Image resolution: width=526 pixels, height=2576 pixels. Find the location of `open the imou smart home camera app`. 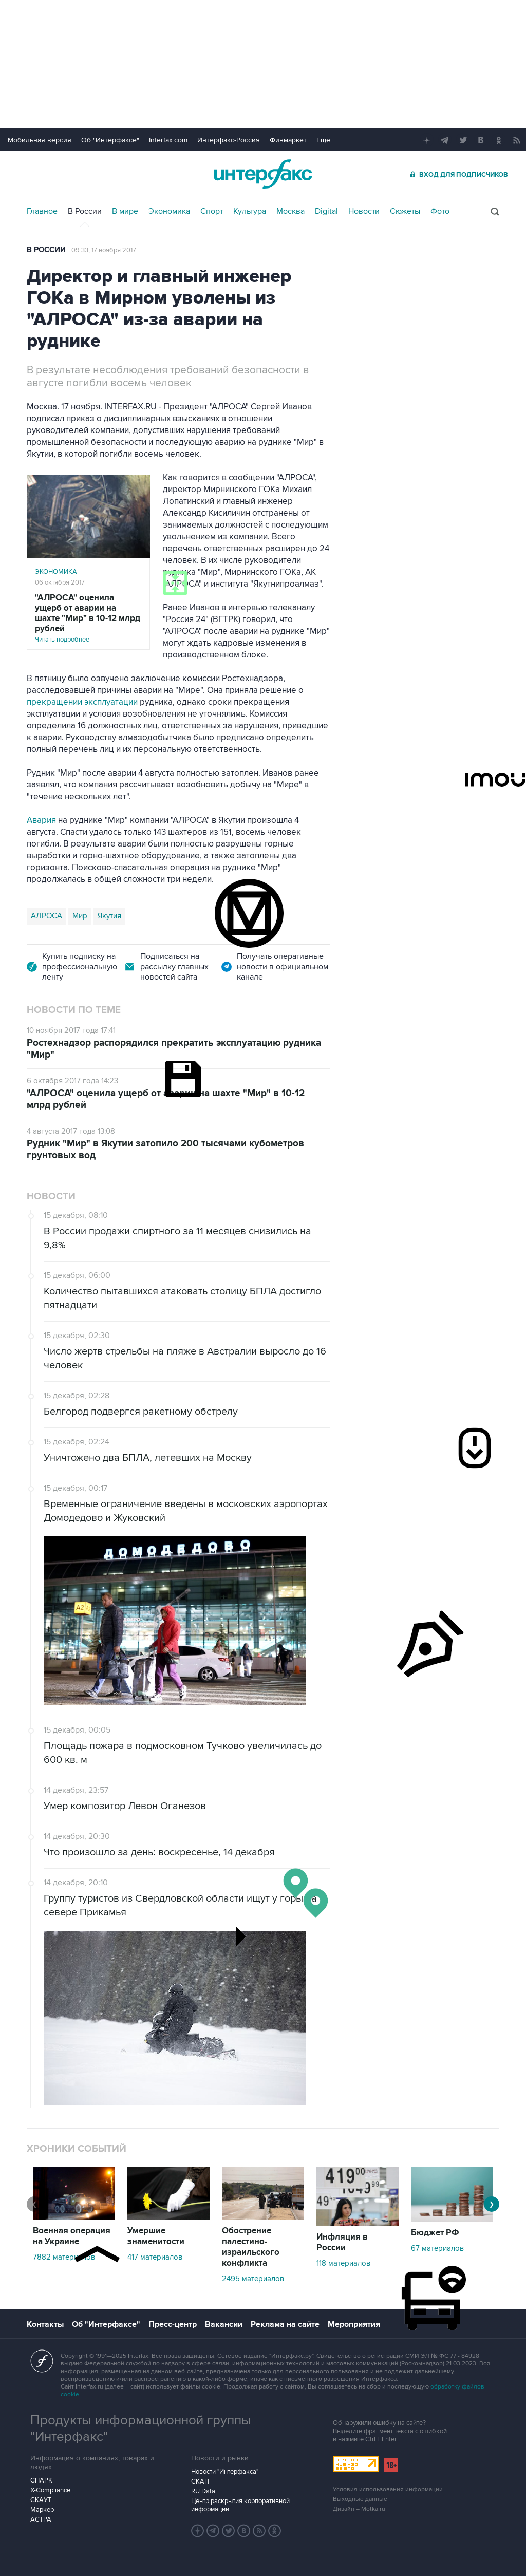

open the imou smart home camera app is located at coordinates (495, 780).